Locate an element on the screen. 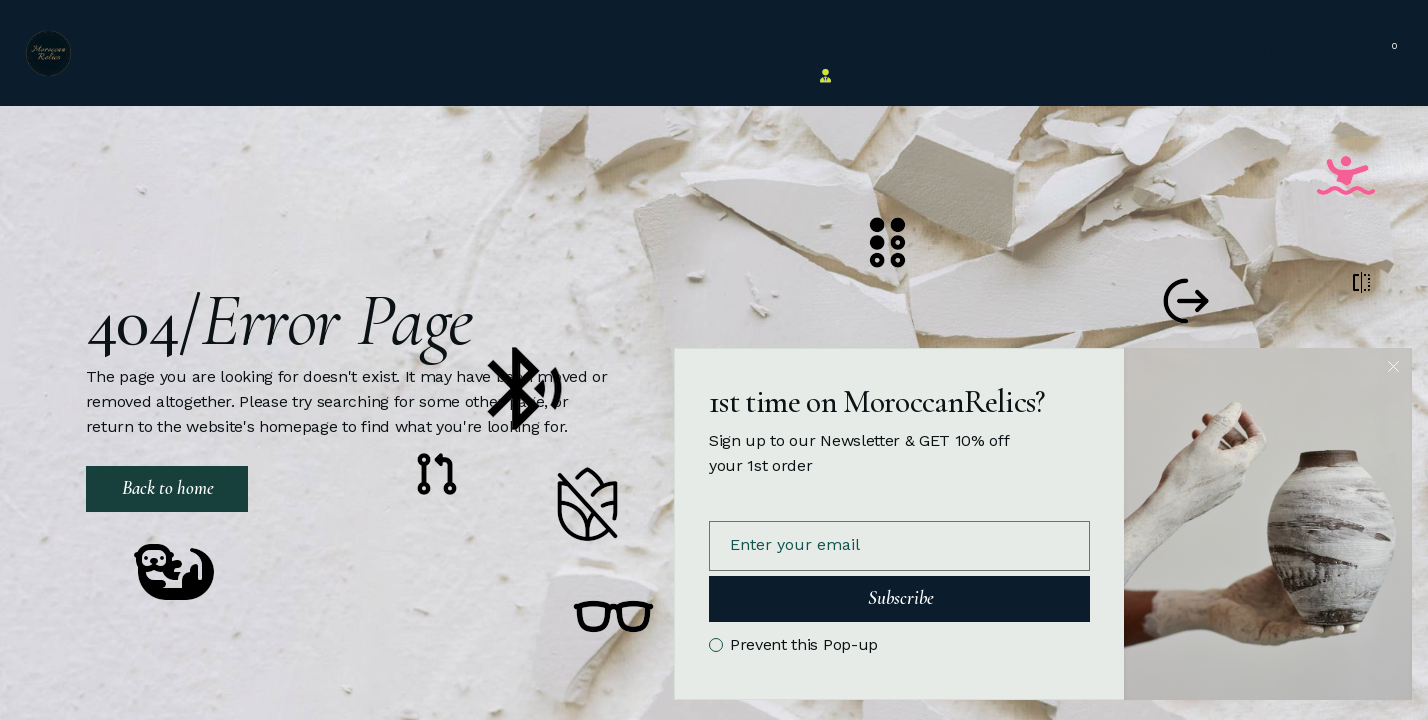  flip image horizontally is located at coordinates (1361, 282).